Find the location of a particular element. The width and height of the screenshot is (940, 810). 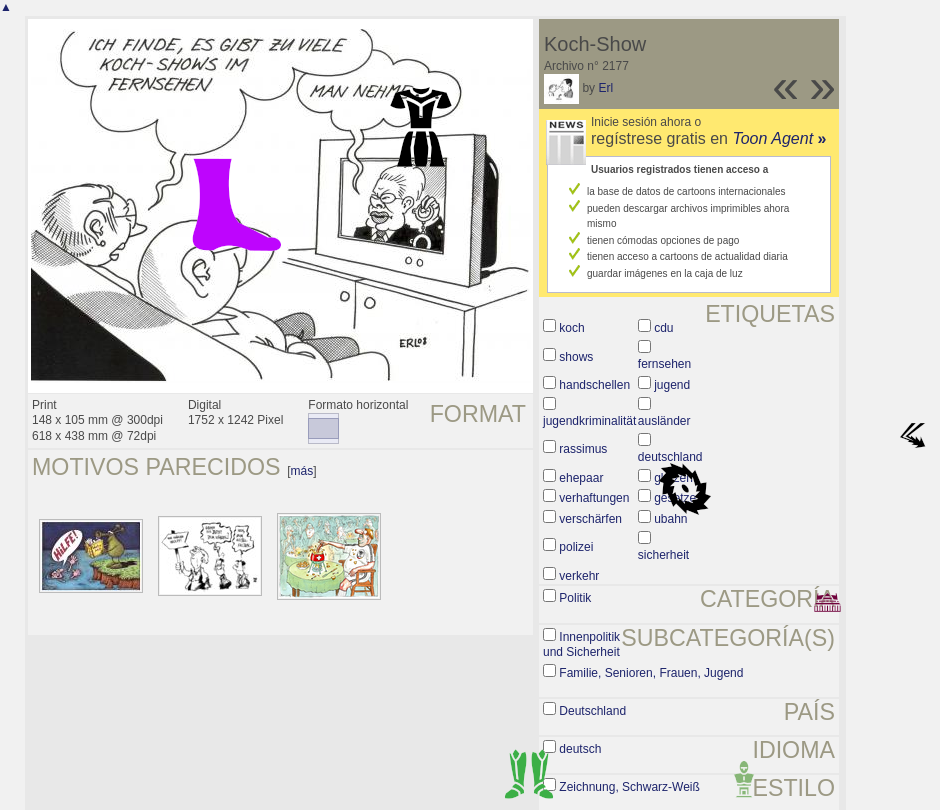

craft or upgrade saw-type weapons is located at coordinates (685, 489).